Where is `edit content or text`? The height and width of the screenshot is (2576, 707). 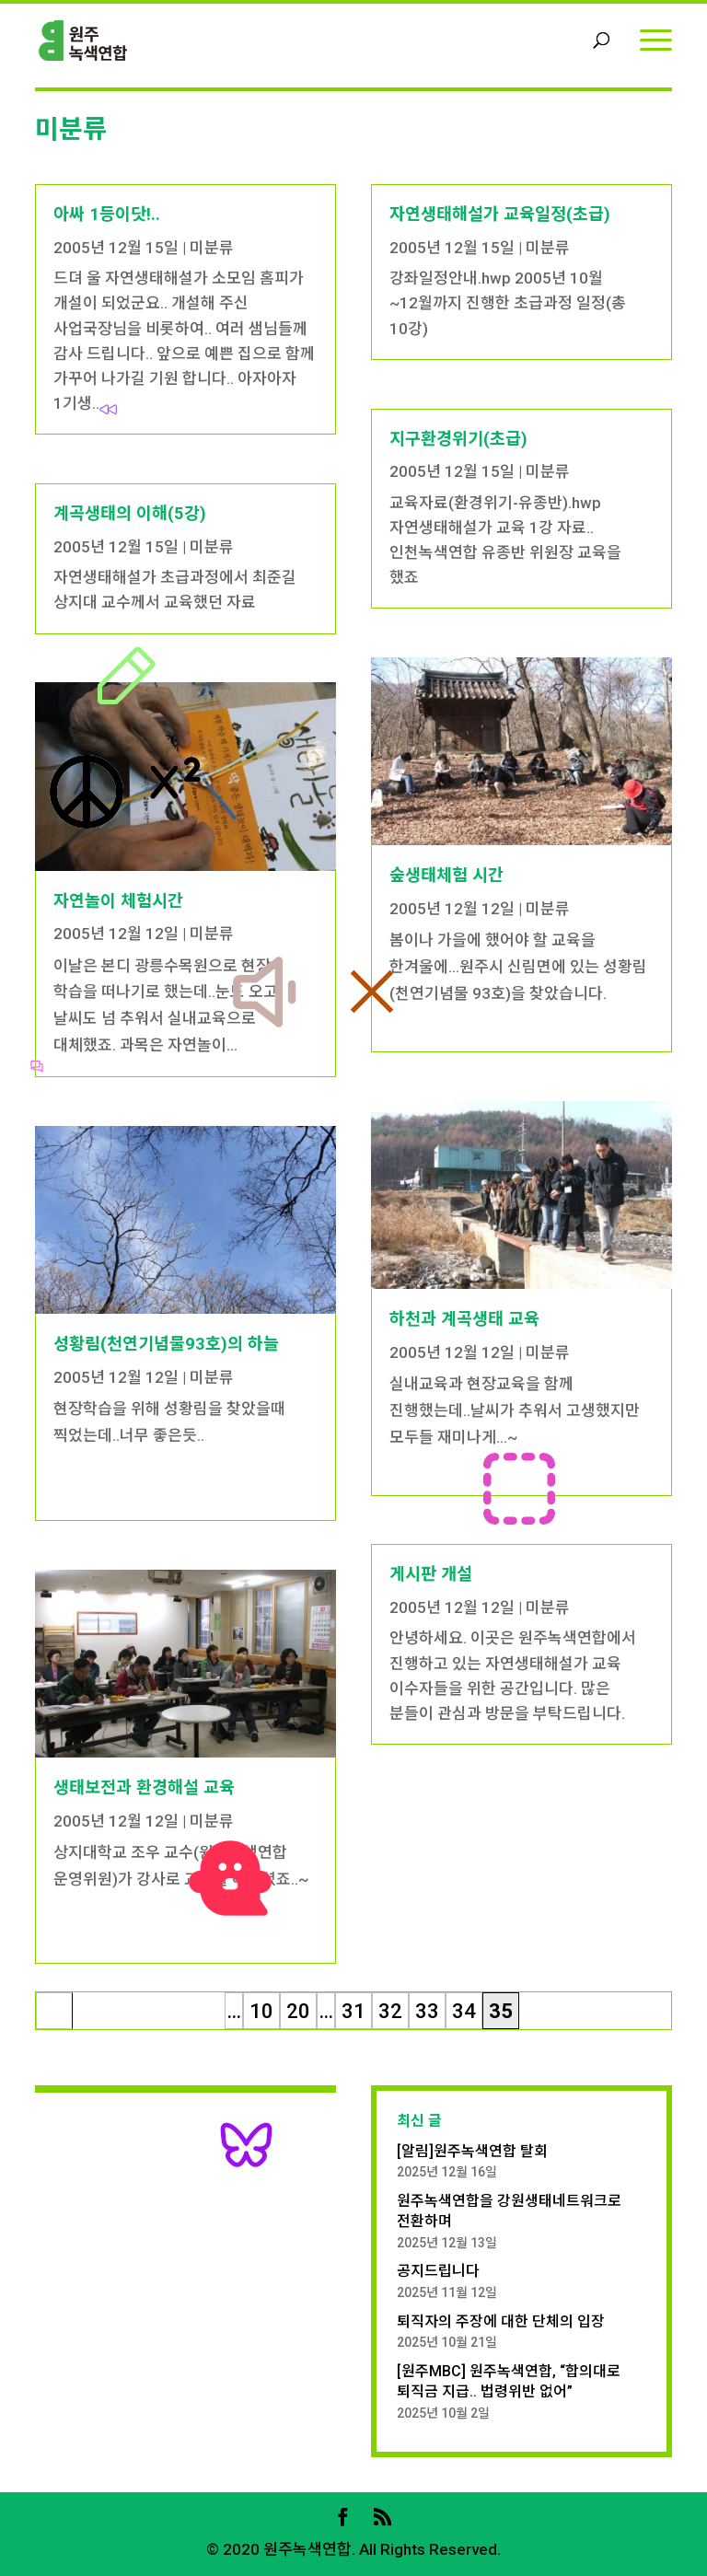 edit content or text is located at coordinates (125, 677).